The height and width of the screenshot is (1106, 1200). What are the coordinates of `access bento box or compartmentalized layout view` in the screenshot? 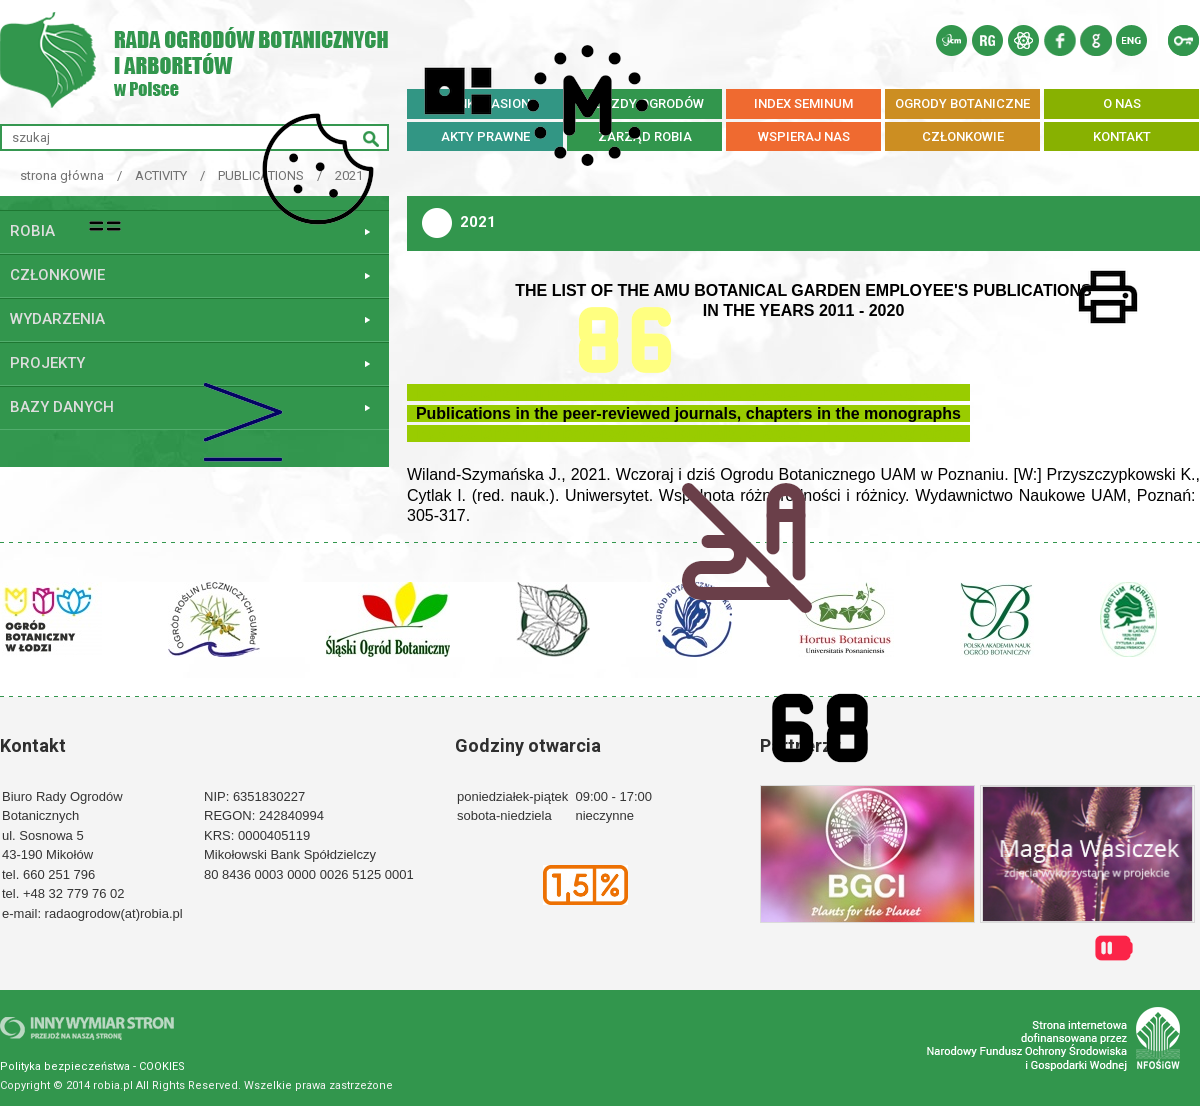 It's located at (458, 91).